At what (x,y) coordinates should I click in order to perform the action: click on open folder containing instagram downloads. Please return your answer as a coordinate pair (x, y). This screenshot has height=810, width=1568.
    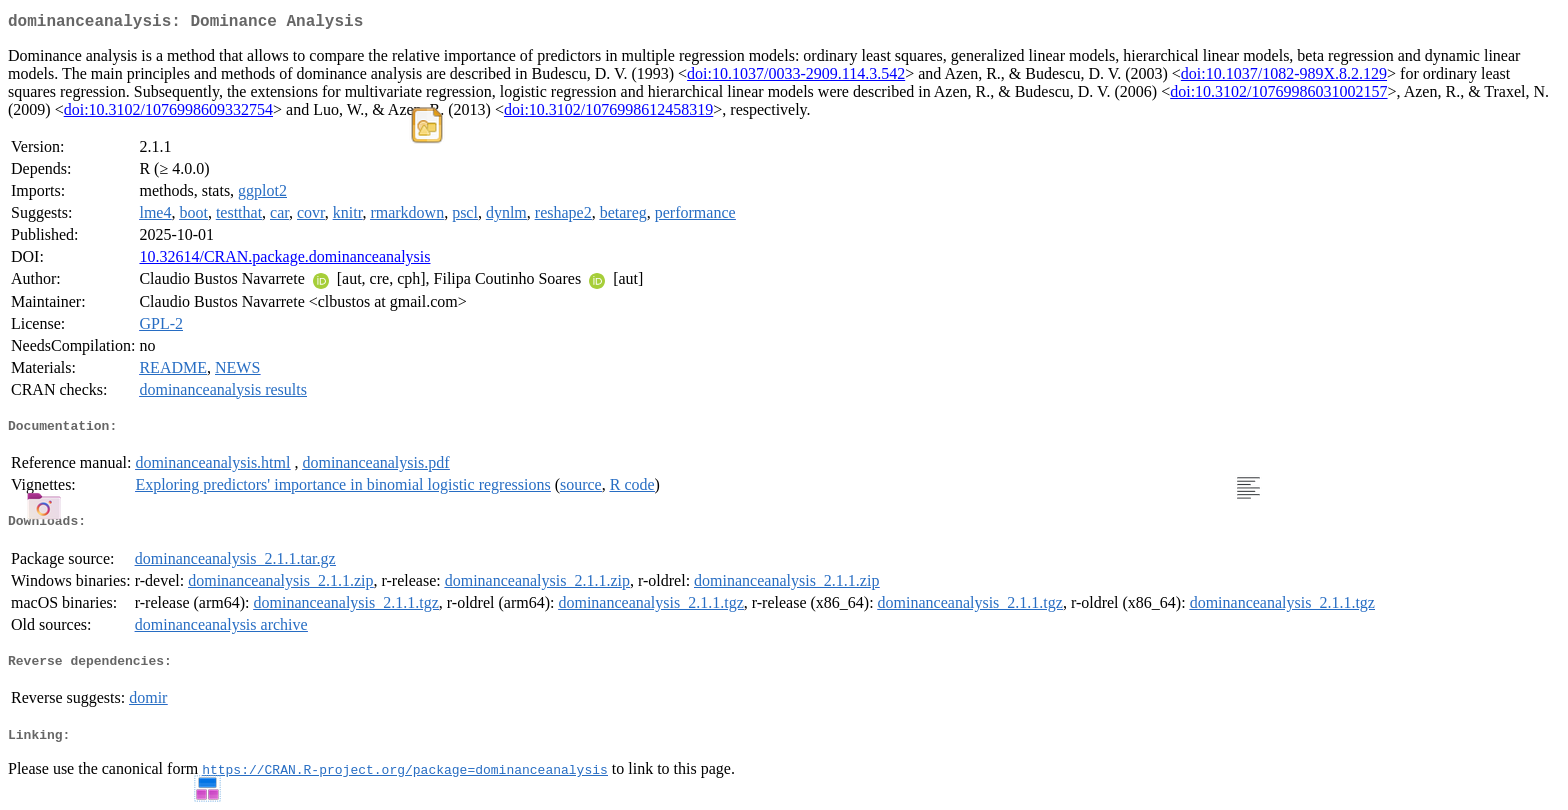
    Looking at the image, I should click on (44, 507).